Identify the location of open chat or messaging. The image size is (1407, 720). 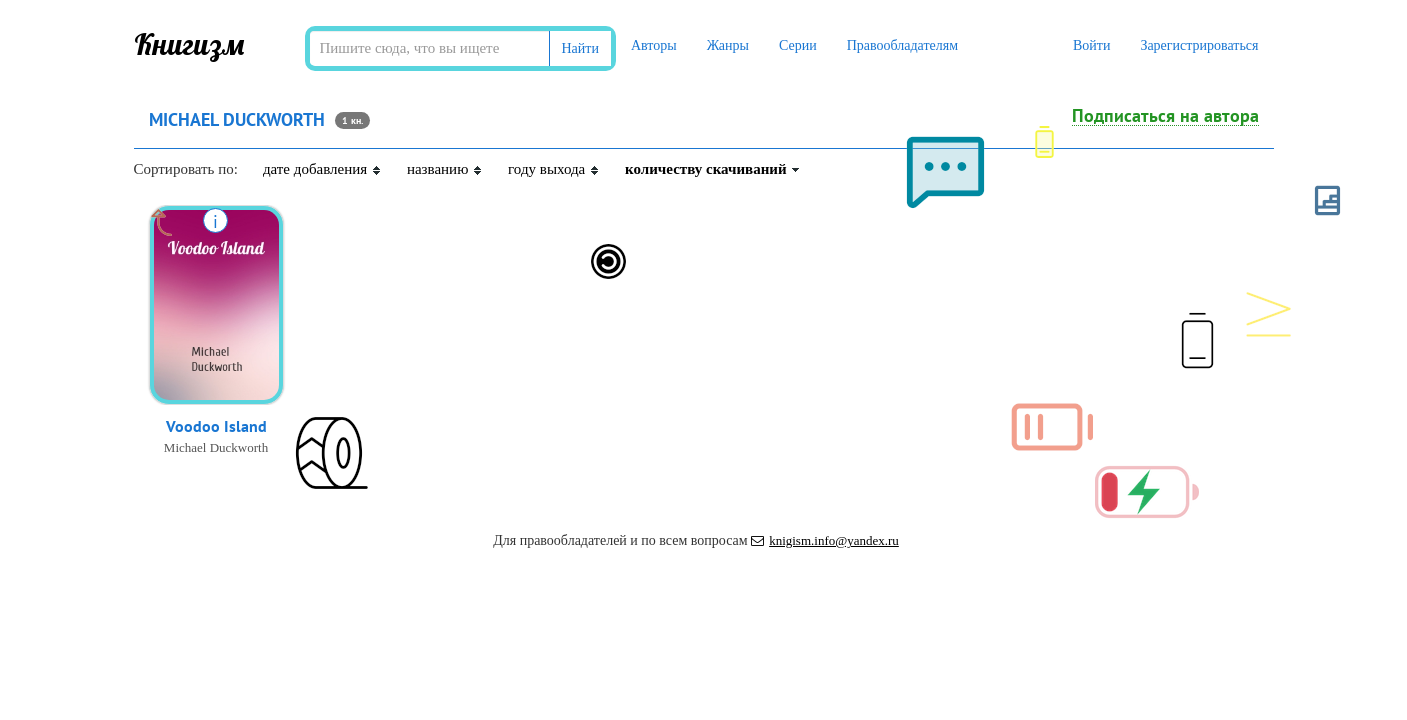
(945, 166).